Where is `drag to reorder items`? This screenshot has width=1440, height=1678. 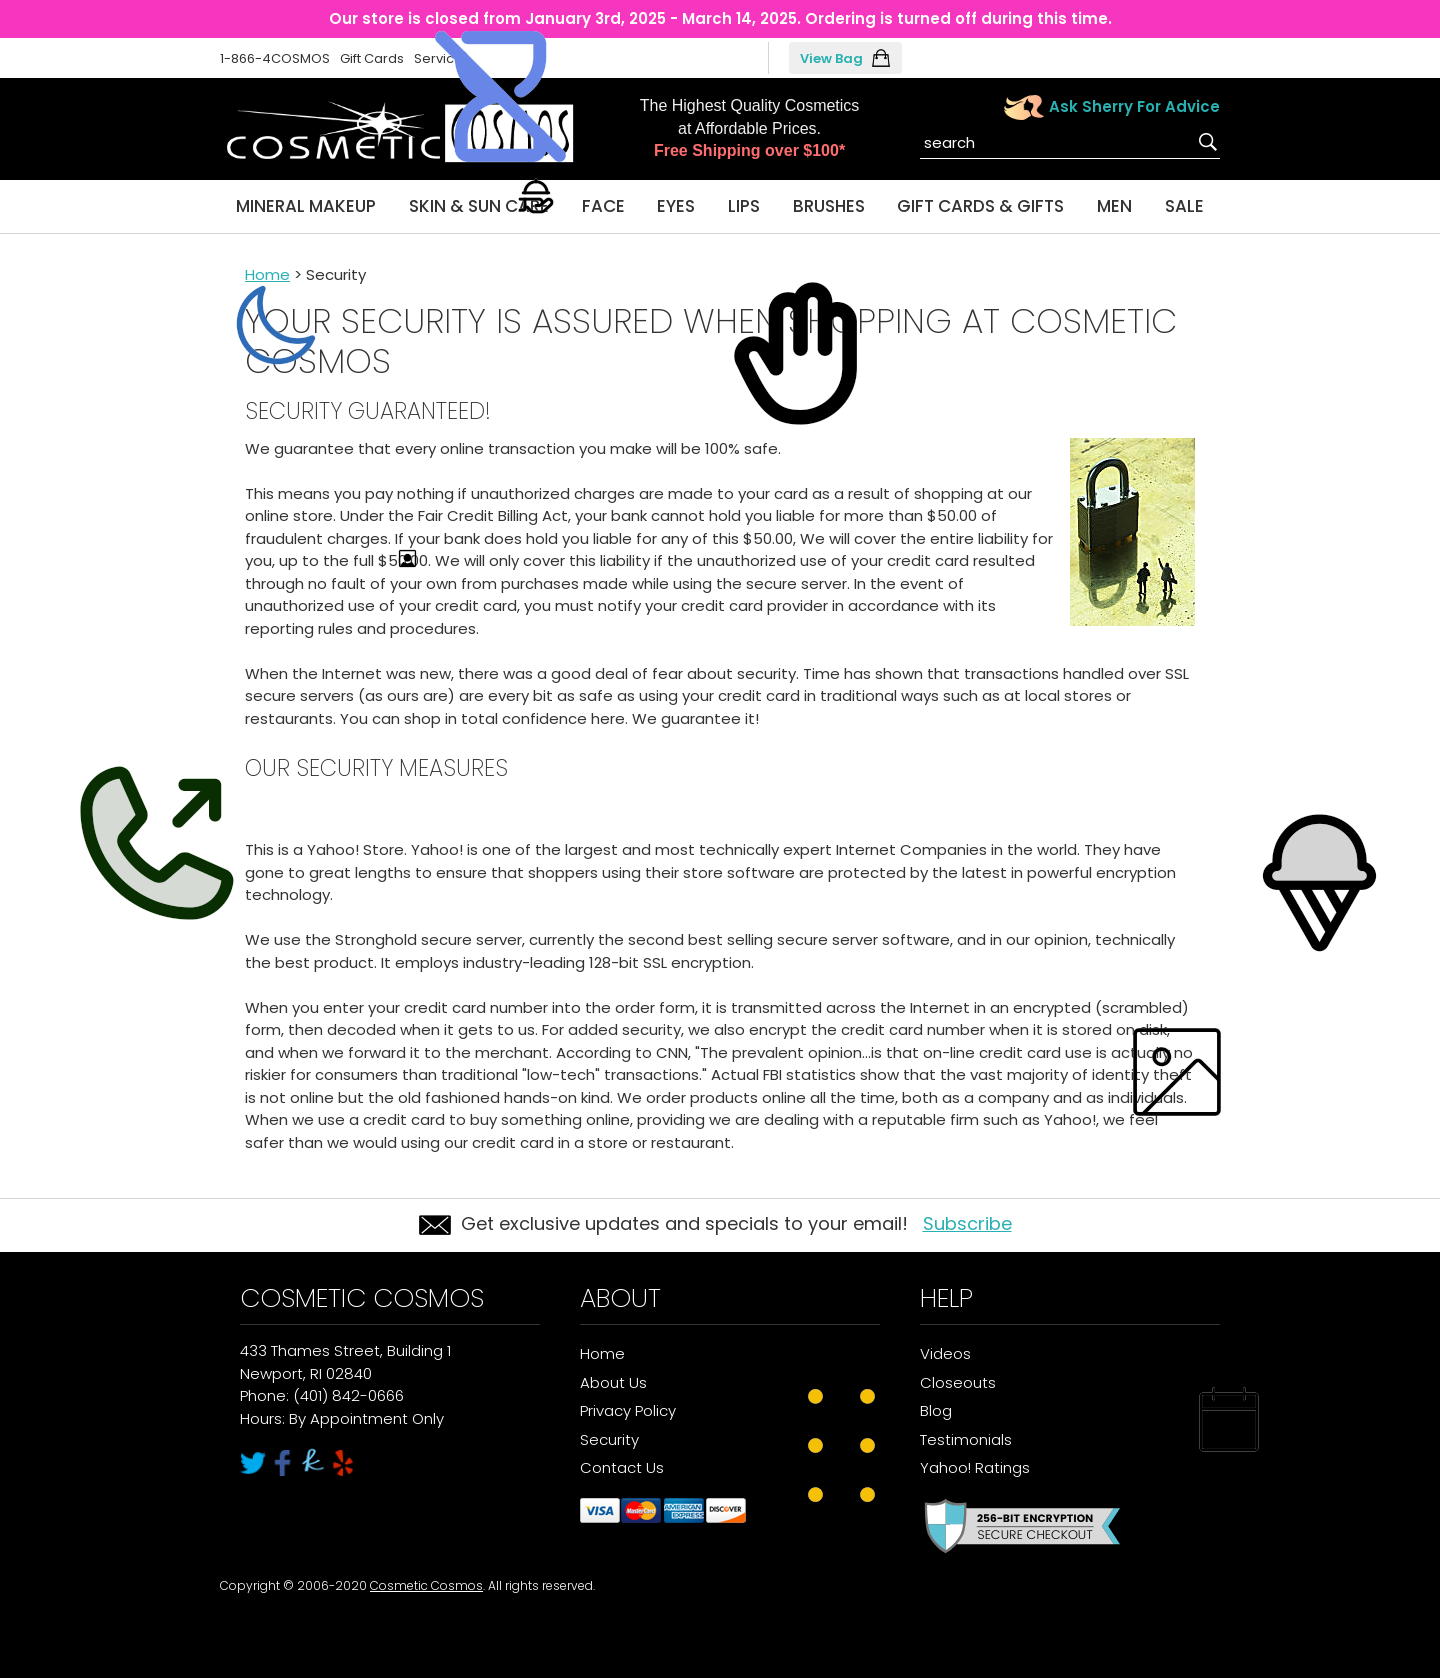
drag to reorder items is located at coordinates (841, 1445).